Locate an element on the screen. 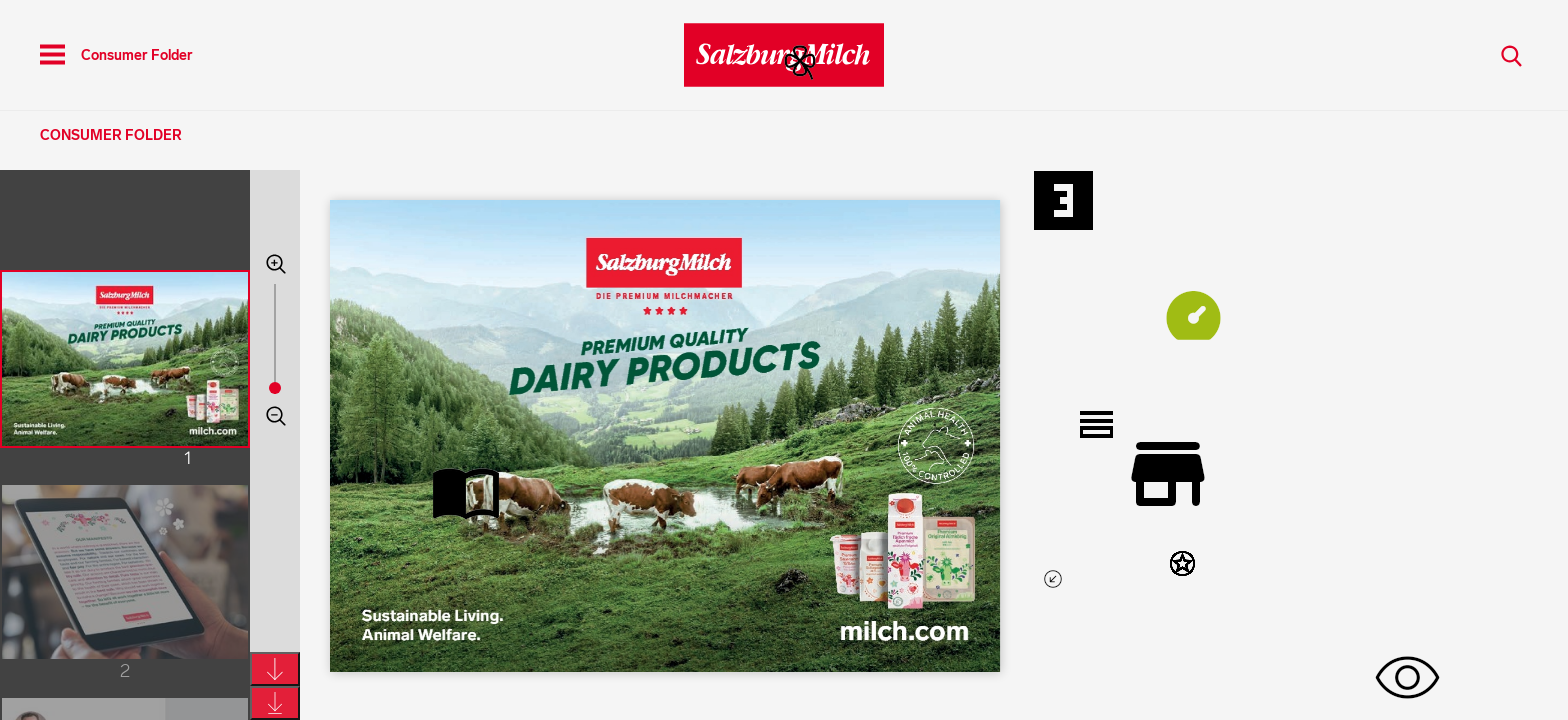  select option 3 from a numbered list is located at coordinates (1063, 200).